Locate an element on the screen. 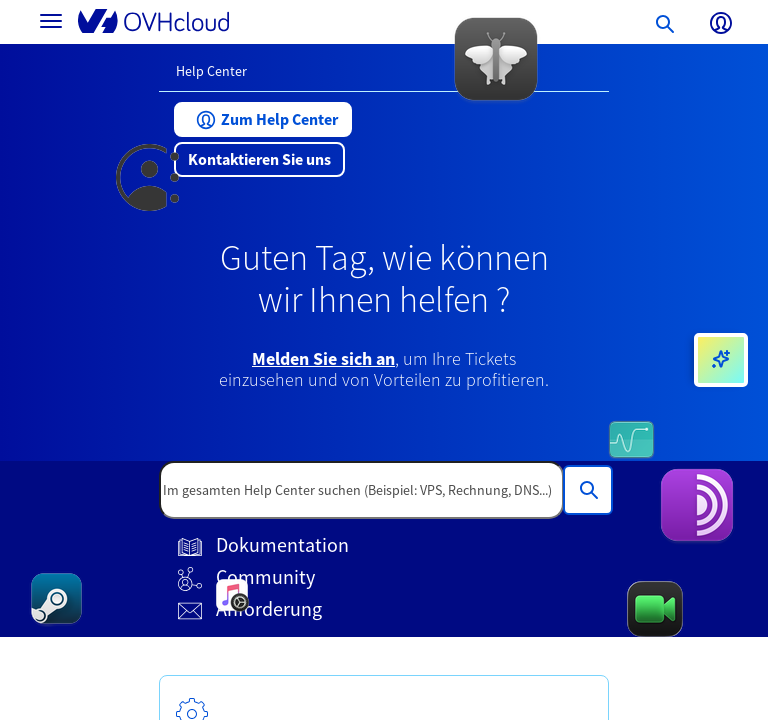 The width and height of the screenshot is (768, 720). open the steam gaming platform is located at coordinates (56, 598).